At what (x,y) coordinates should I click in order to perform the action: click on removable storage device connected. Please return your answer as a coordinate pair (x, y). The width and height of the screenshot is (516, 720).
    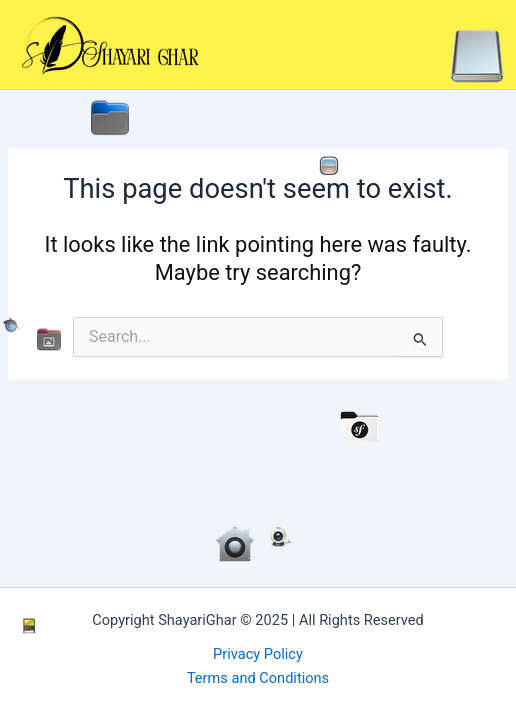
    Looking at the image, I should click on (477, 56).